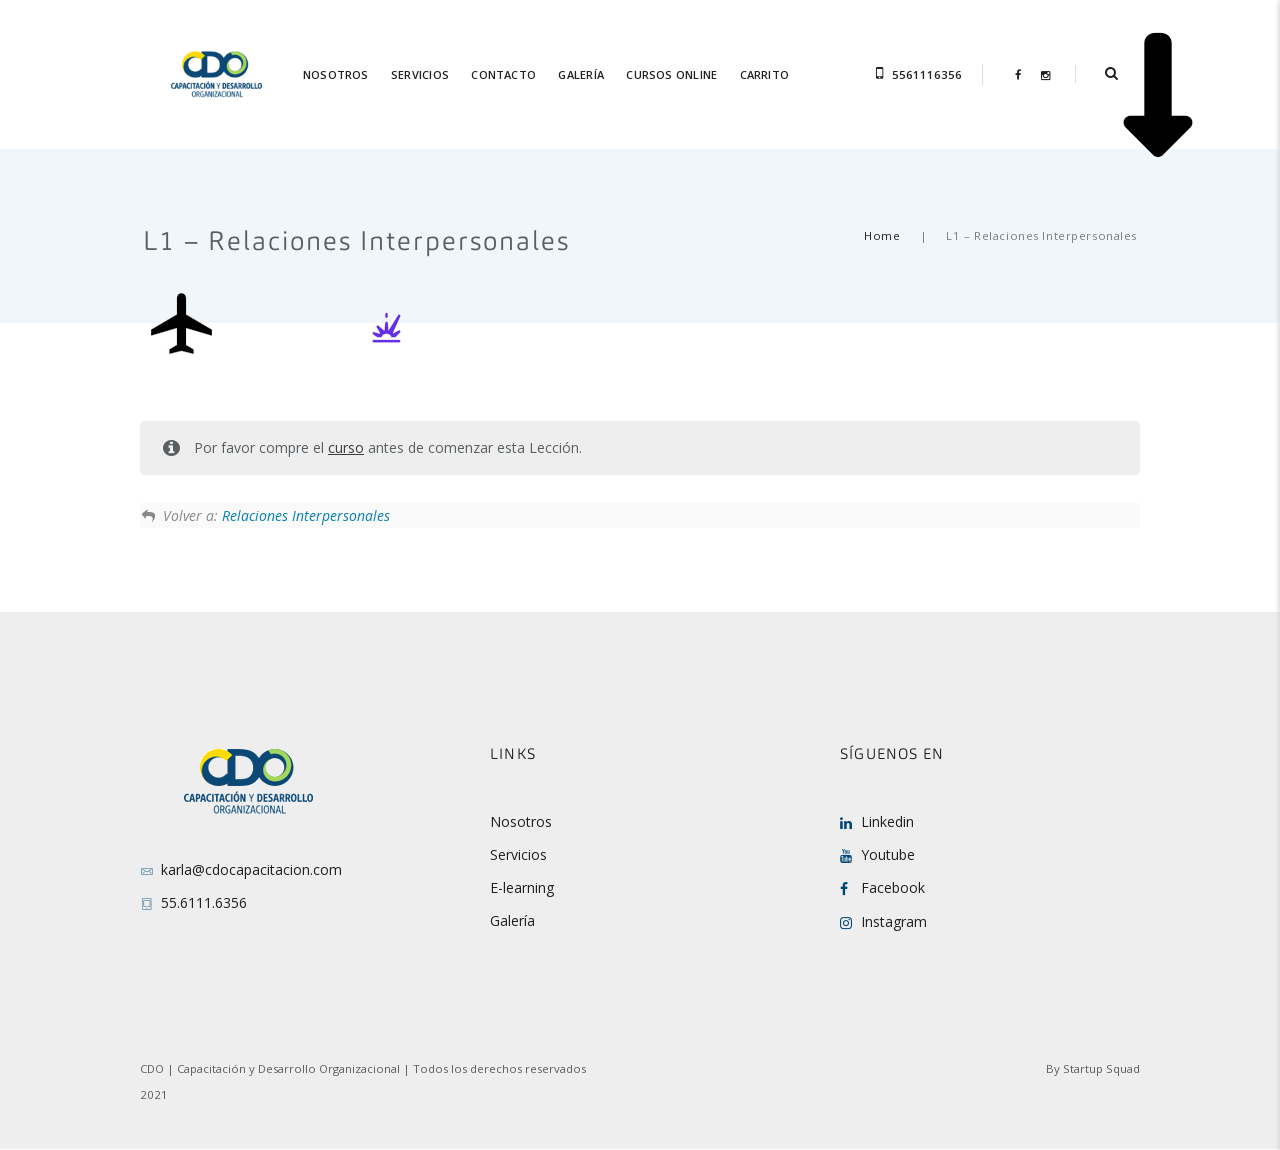 The width and height of the screenshot is (1280, 1150). Describe the element at coordinates (181, 323) in the screenshot. I see `enable airplane mode` at that location.